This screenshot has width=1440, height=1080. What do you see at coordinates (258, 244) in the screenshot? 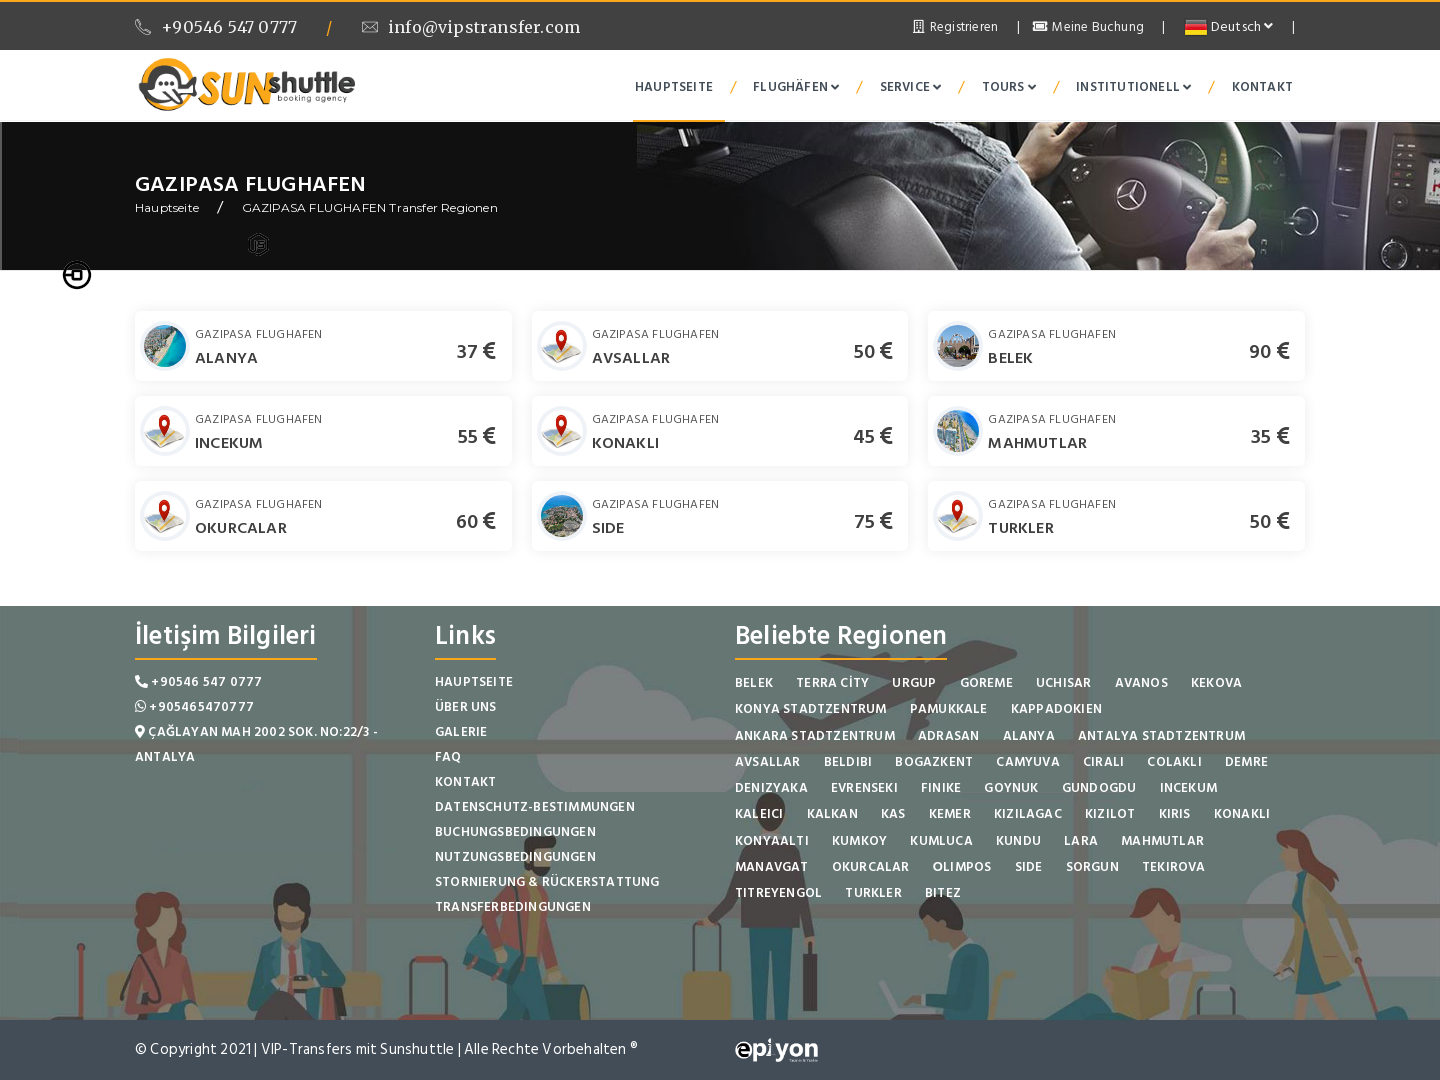
I see `indicates node.js technology or runtime environment` at bounding box center [258, 244].